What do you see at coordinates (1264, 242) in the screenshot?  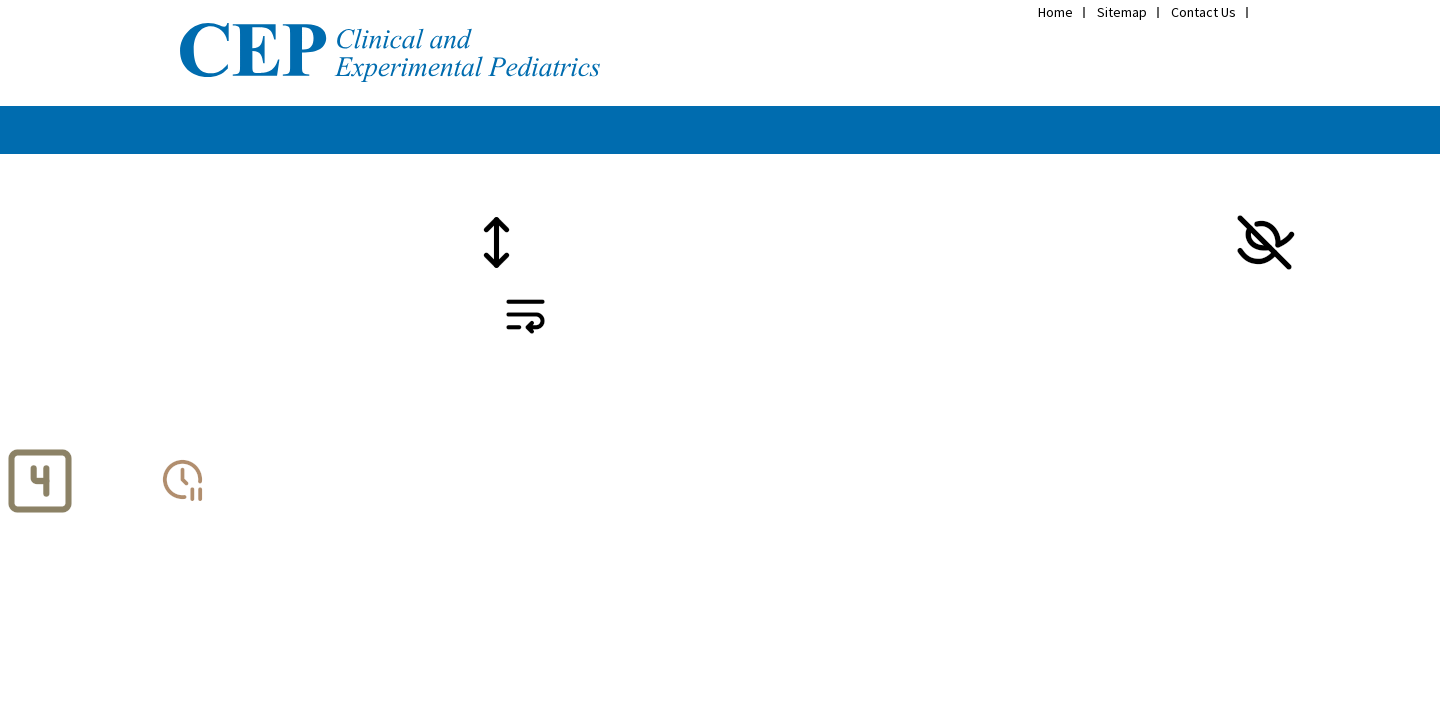 I see `disable freehand drawing mode` at bounding box center [1264, 242].